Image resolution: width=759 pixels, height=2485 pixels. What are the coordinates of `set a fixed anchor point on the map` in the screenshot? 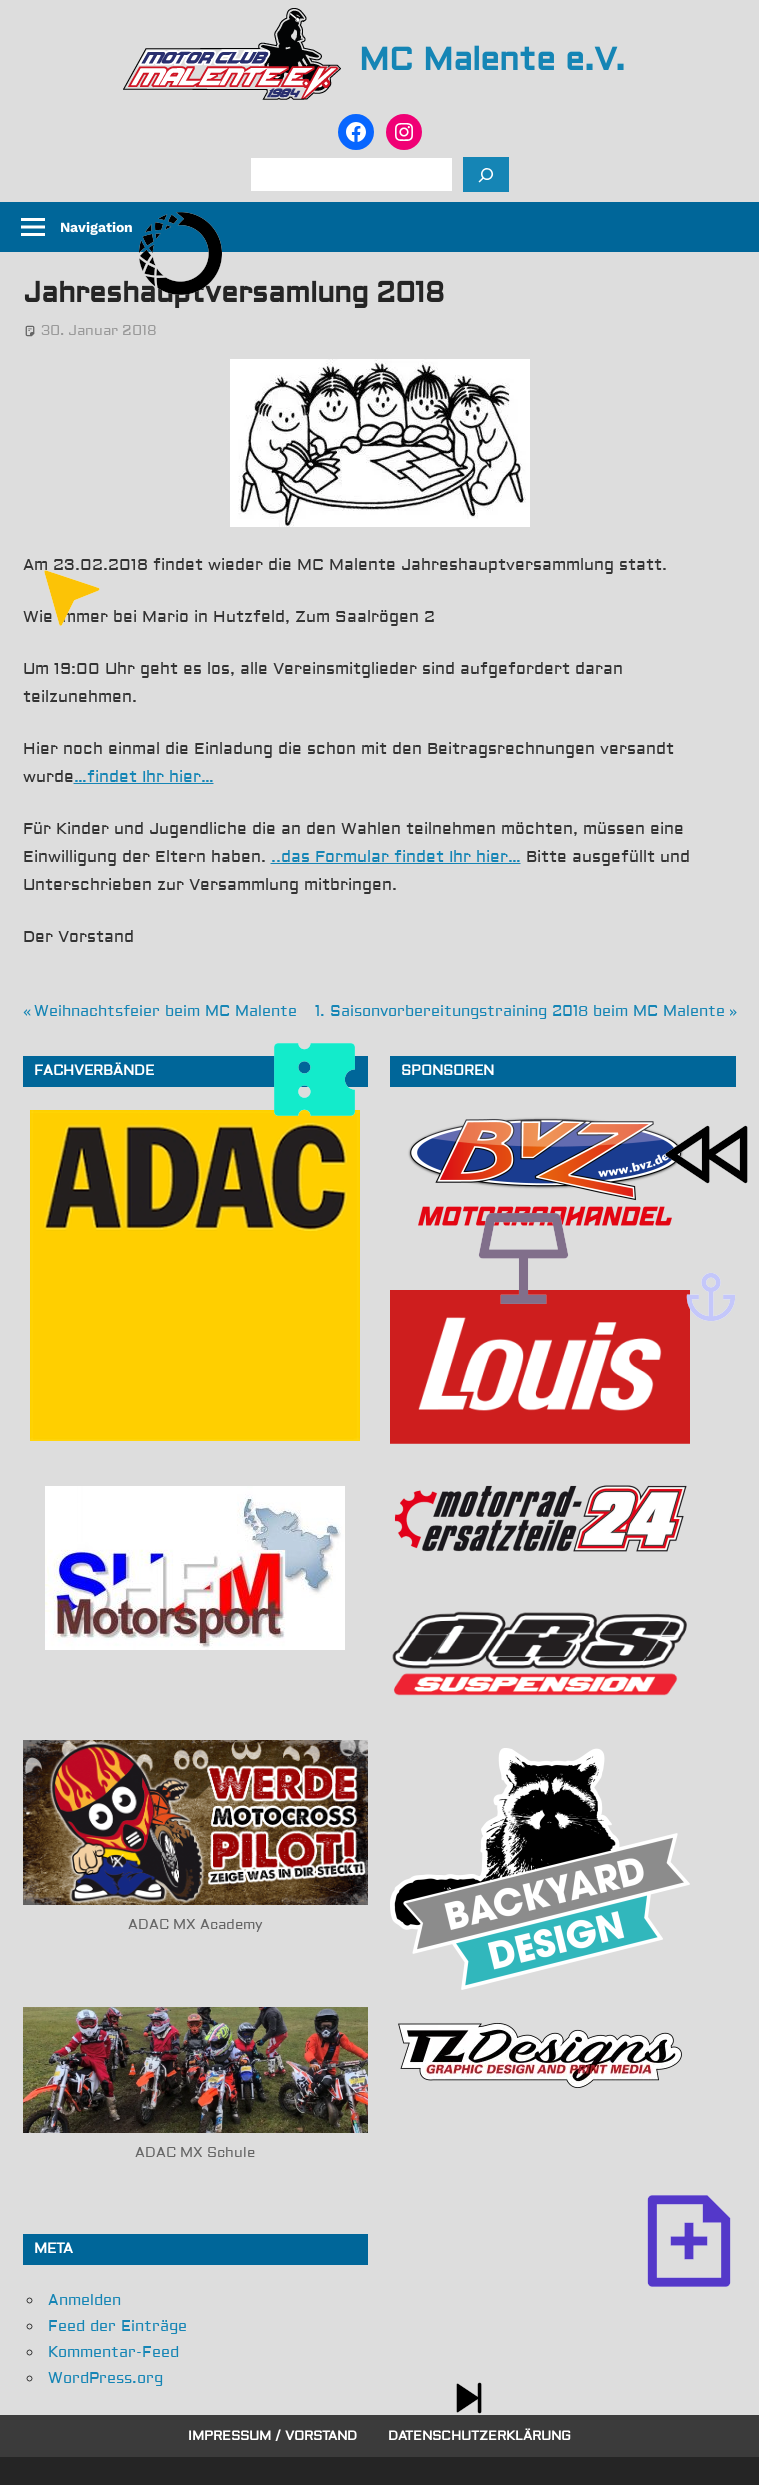 It's located at (711, 1297).